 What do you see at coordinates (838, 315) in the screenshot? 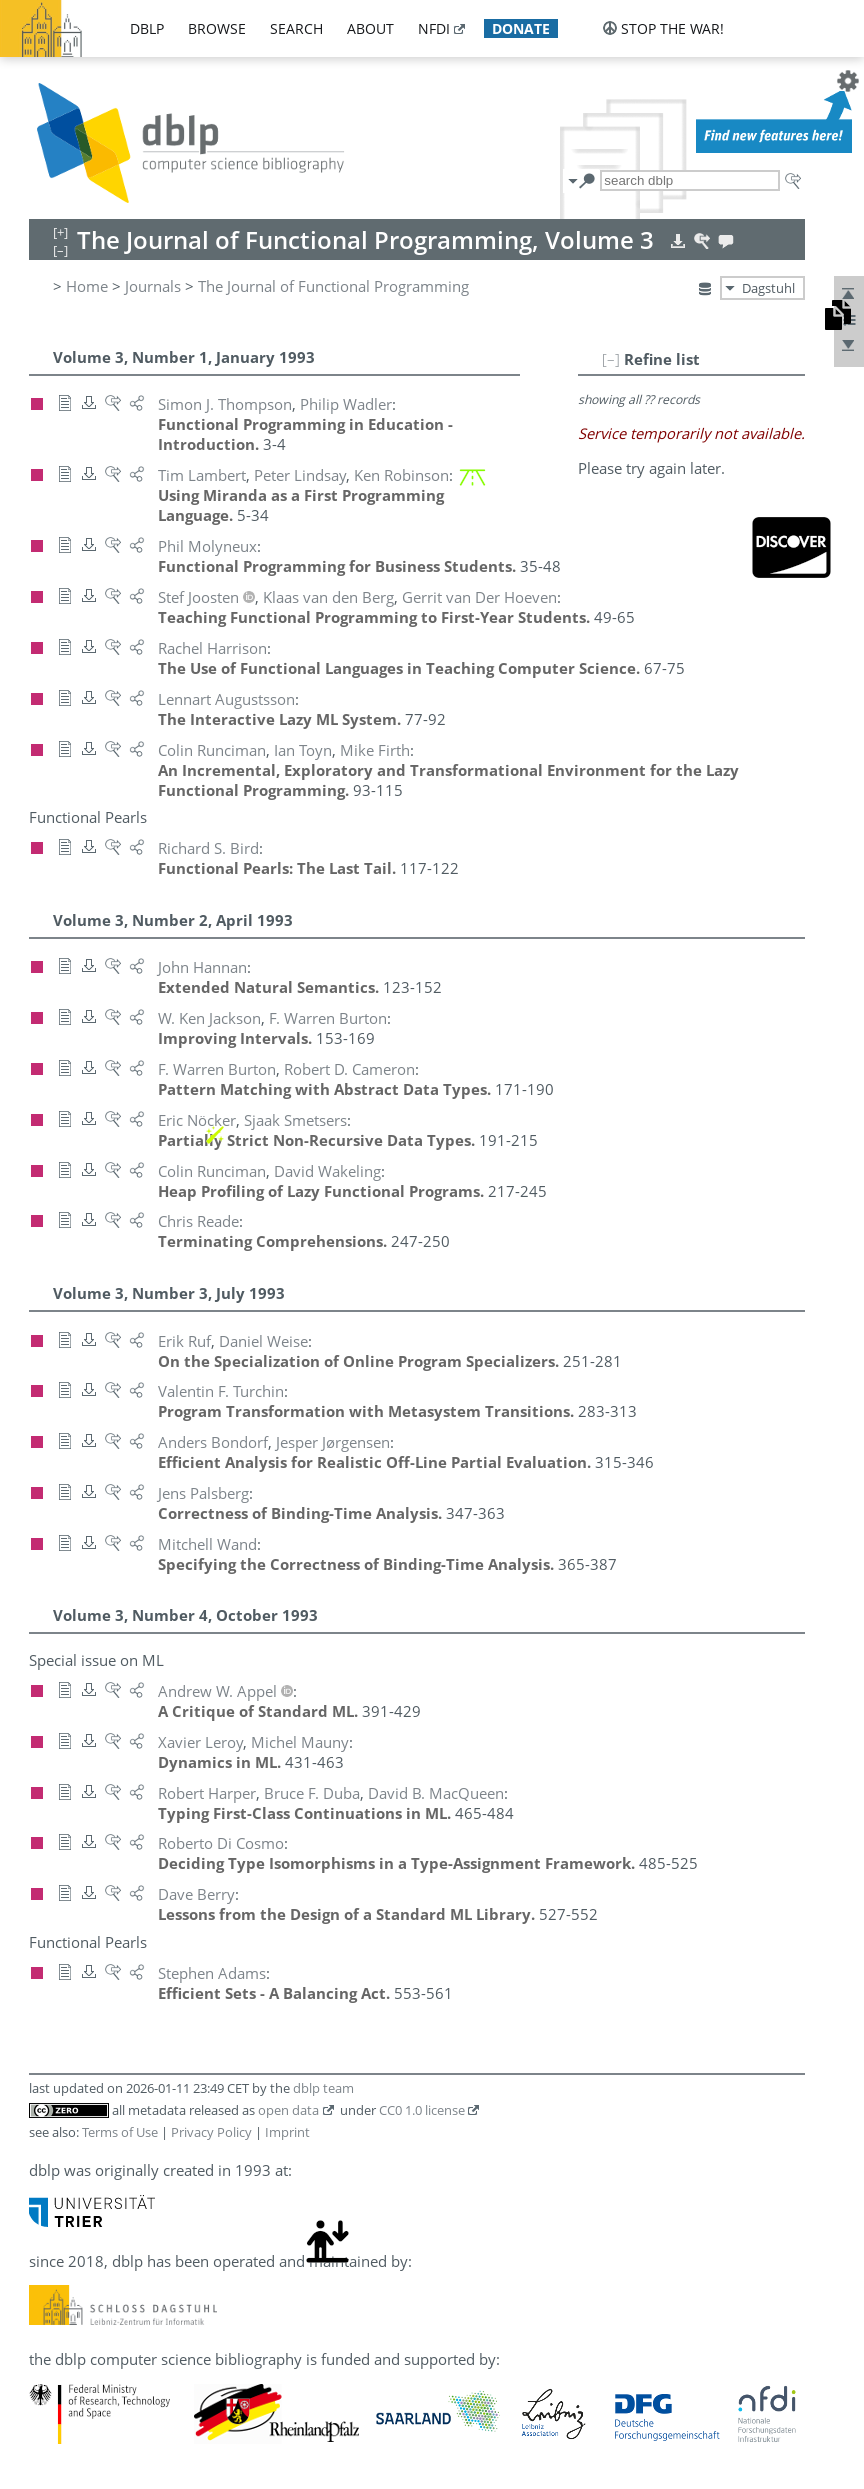
I see `view all documents` at bounding box center [838, 315].